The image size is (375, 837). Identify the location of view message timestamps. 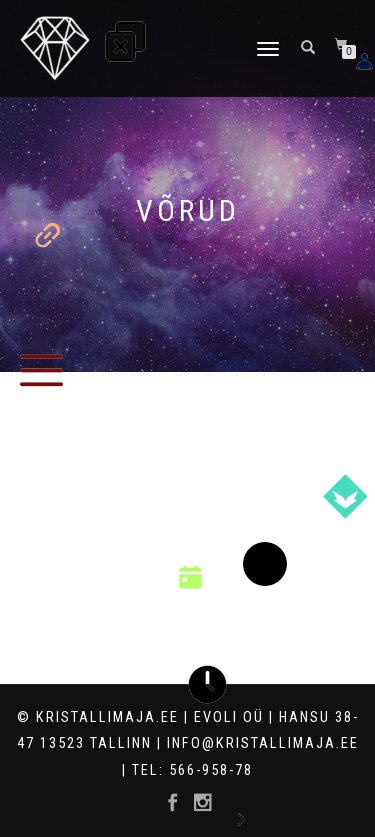
(207, 684).